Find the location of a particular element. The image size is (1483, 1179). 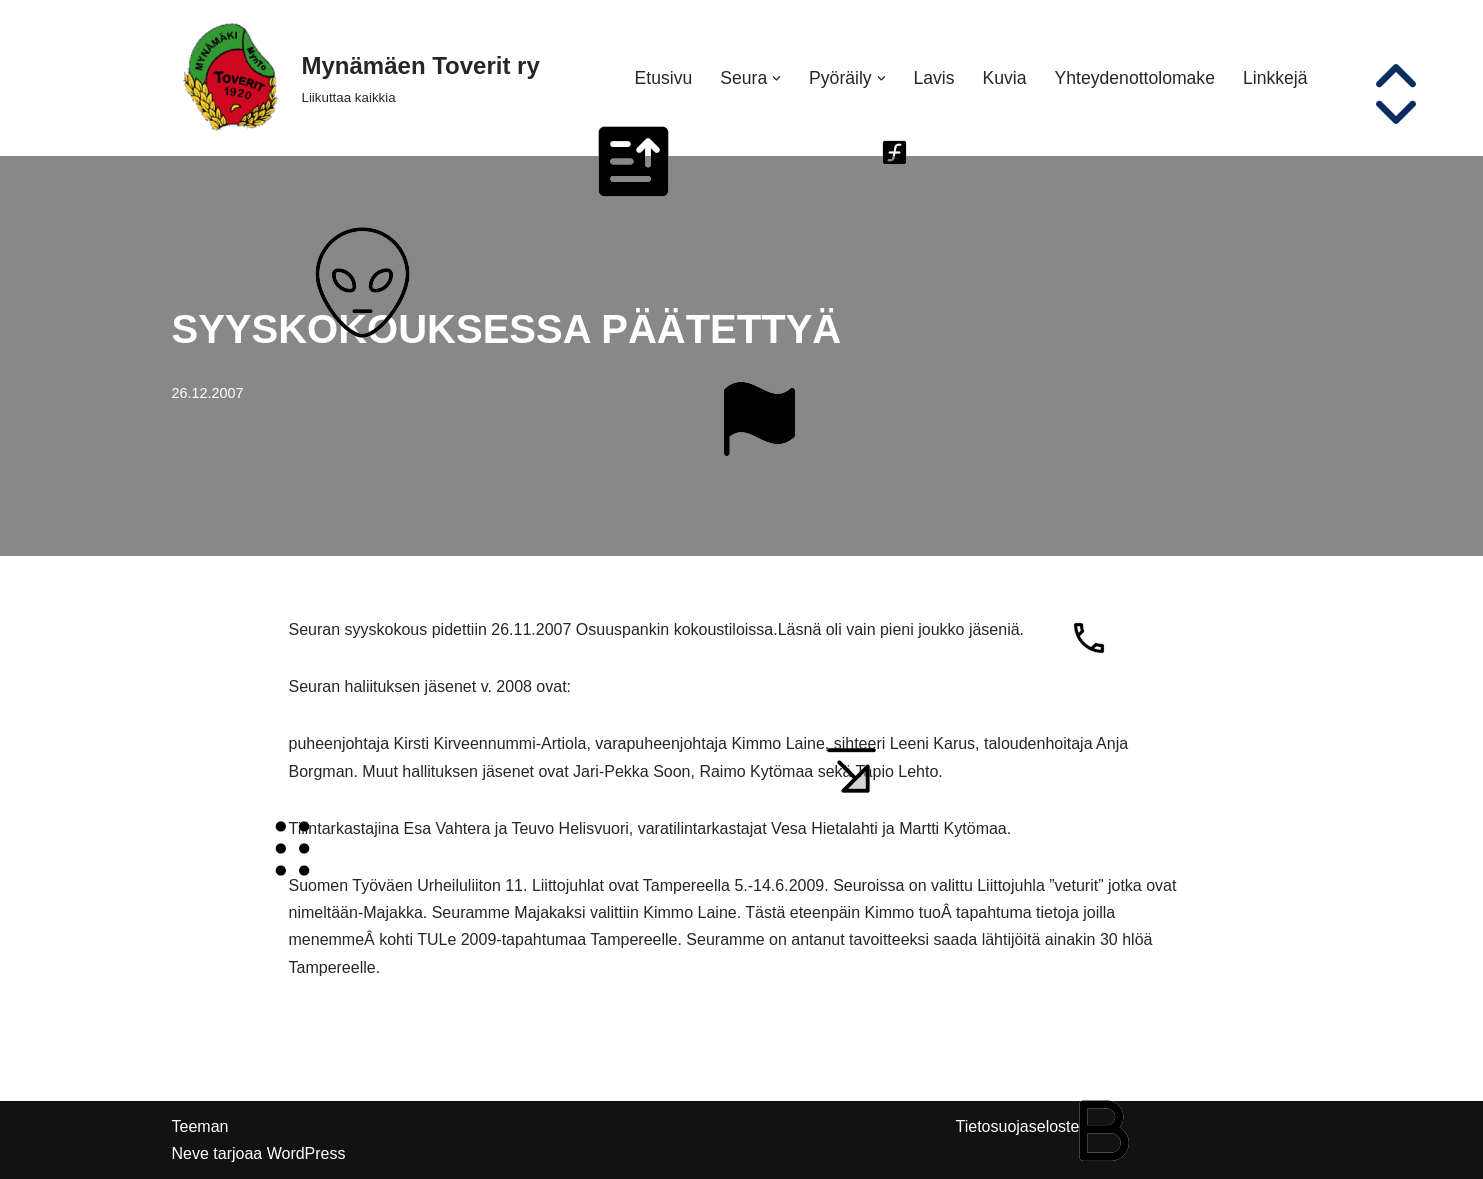

flag or bookmark an item for follow-up is located at coordinates (756, 417).